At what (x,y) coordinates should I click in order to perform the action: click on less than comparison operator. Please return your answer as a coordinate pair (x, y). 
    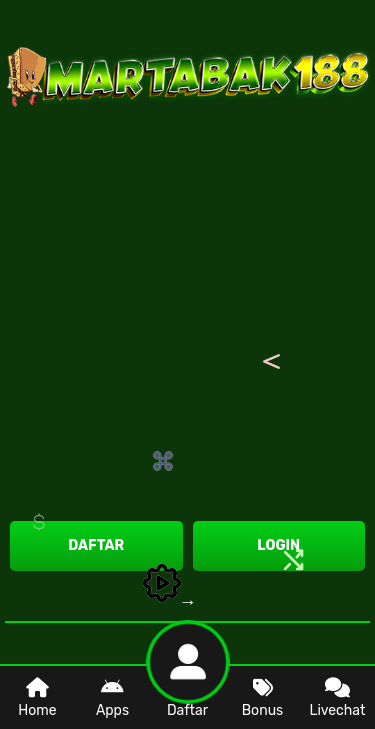
    Looking at the image, I should click on (271, 361).